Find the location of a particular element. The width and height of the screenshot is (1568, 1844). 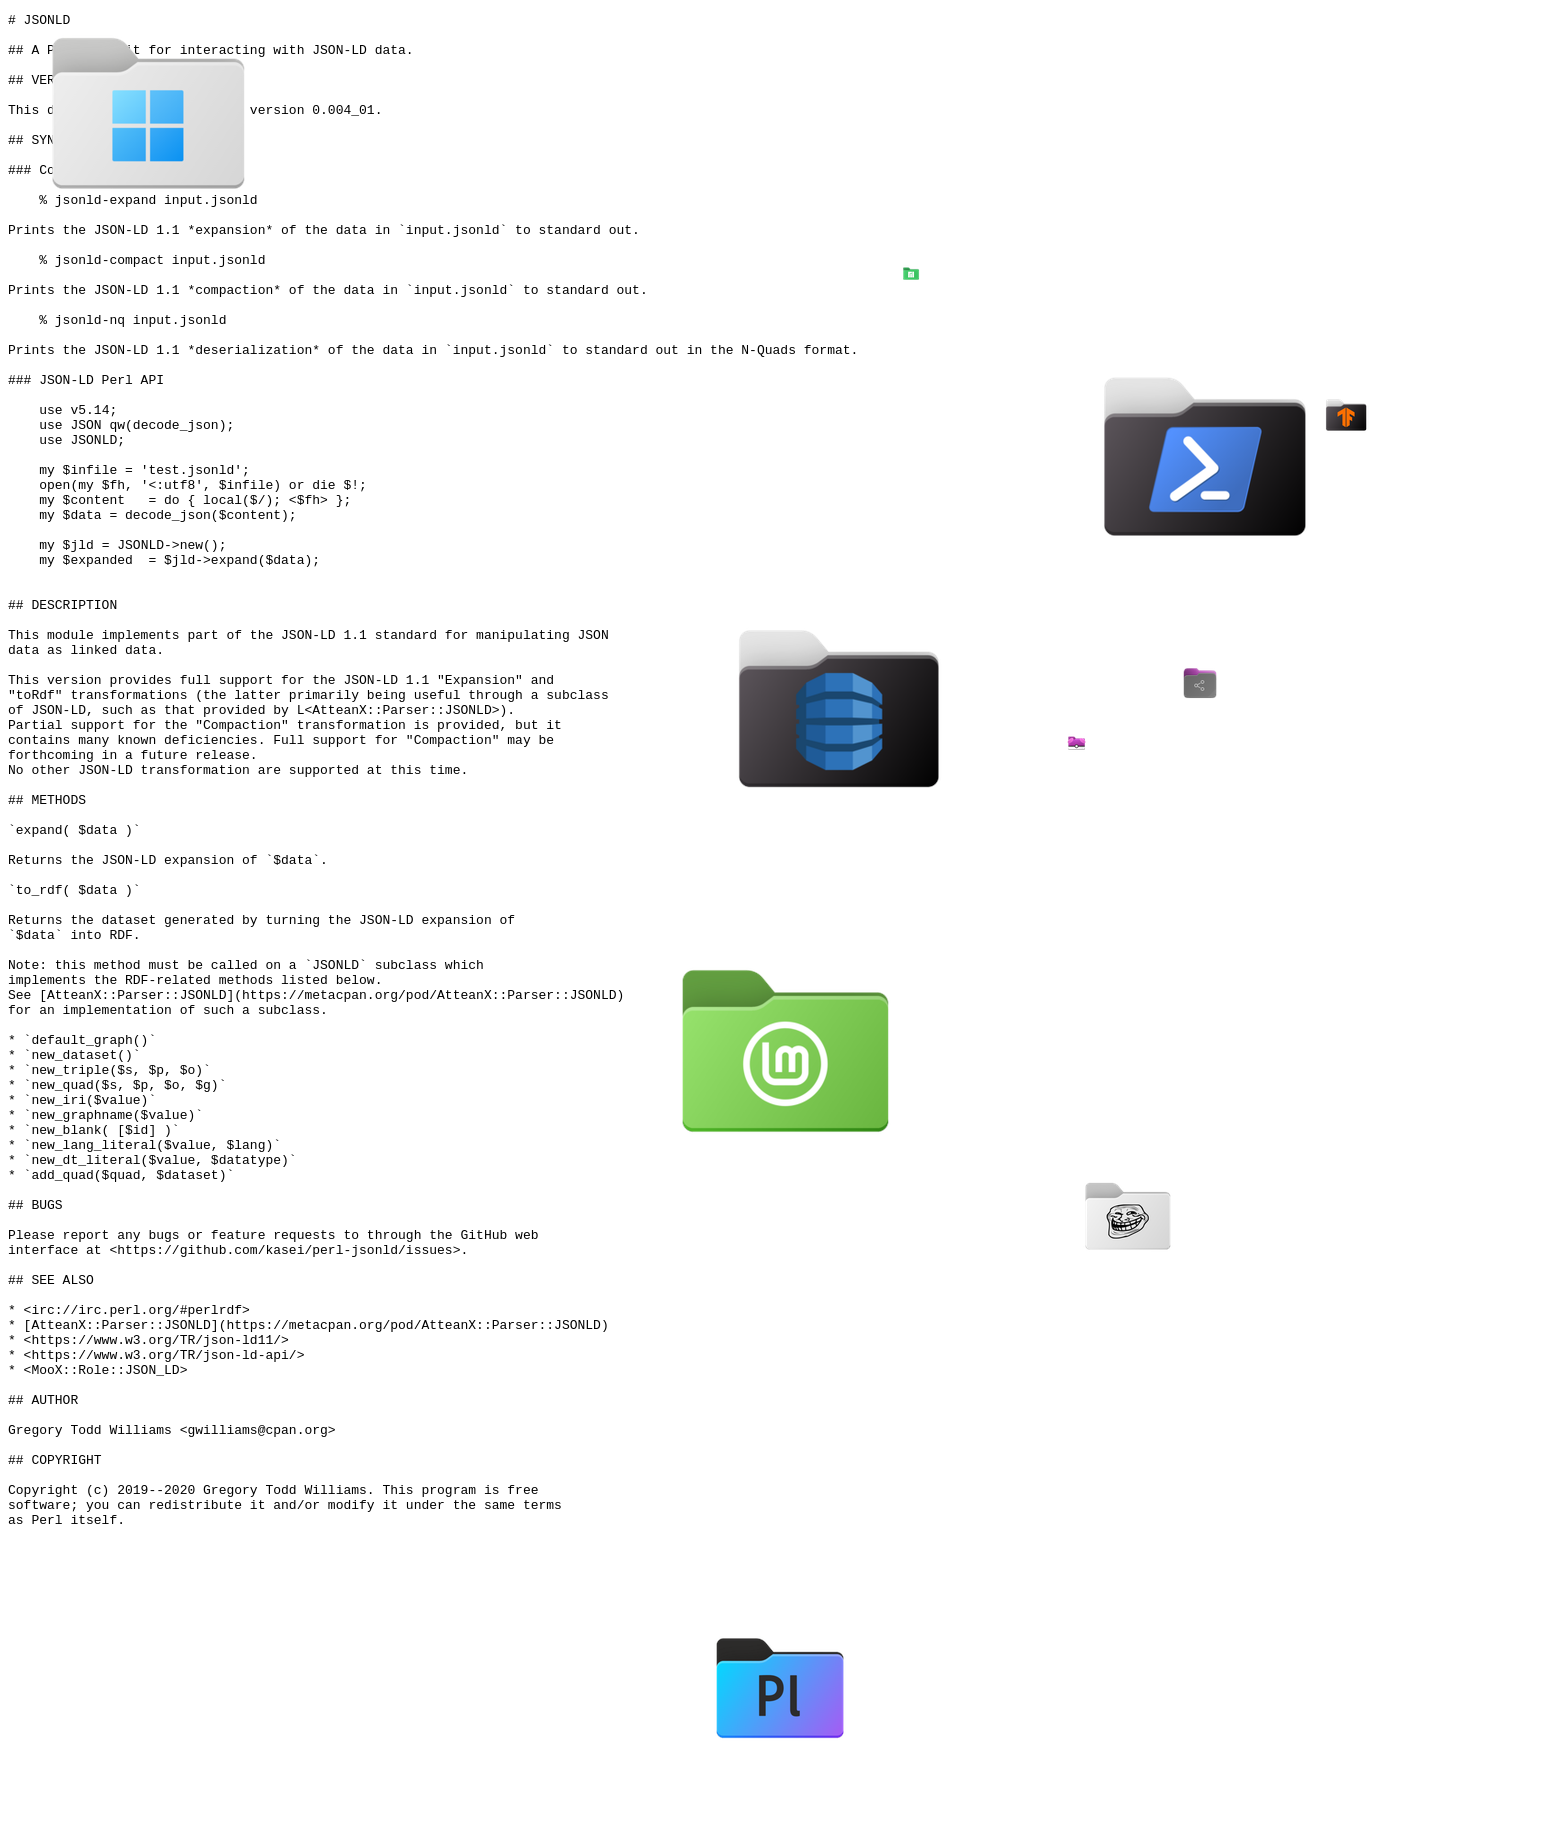

open pokémon master ball themed folder is located at coordinates (1076, 743).